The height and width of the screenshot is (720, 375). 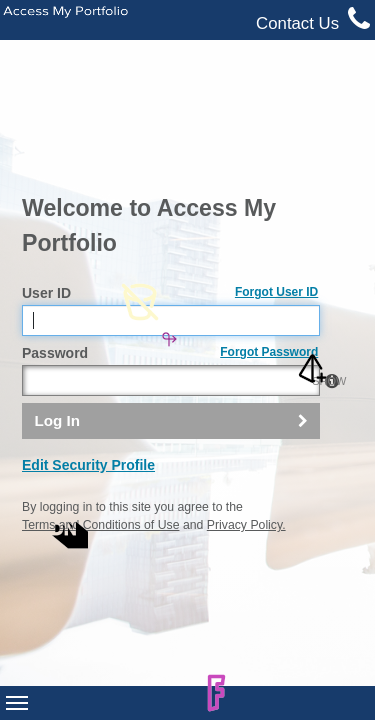 I want to click on redo or repeat last action, so click(x=169, y=339).